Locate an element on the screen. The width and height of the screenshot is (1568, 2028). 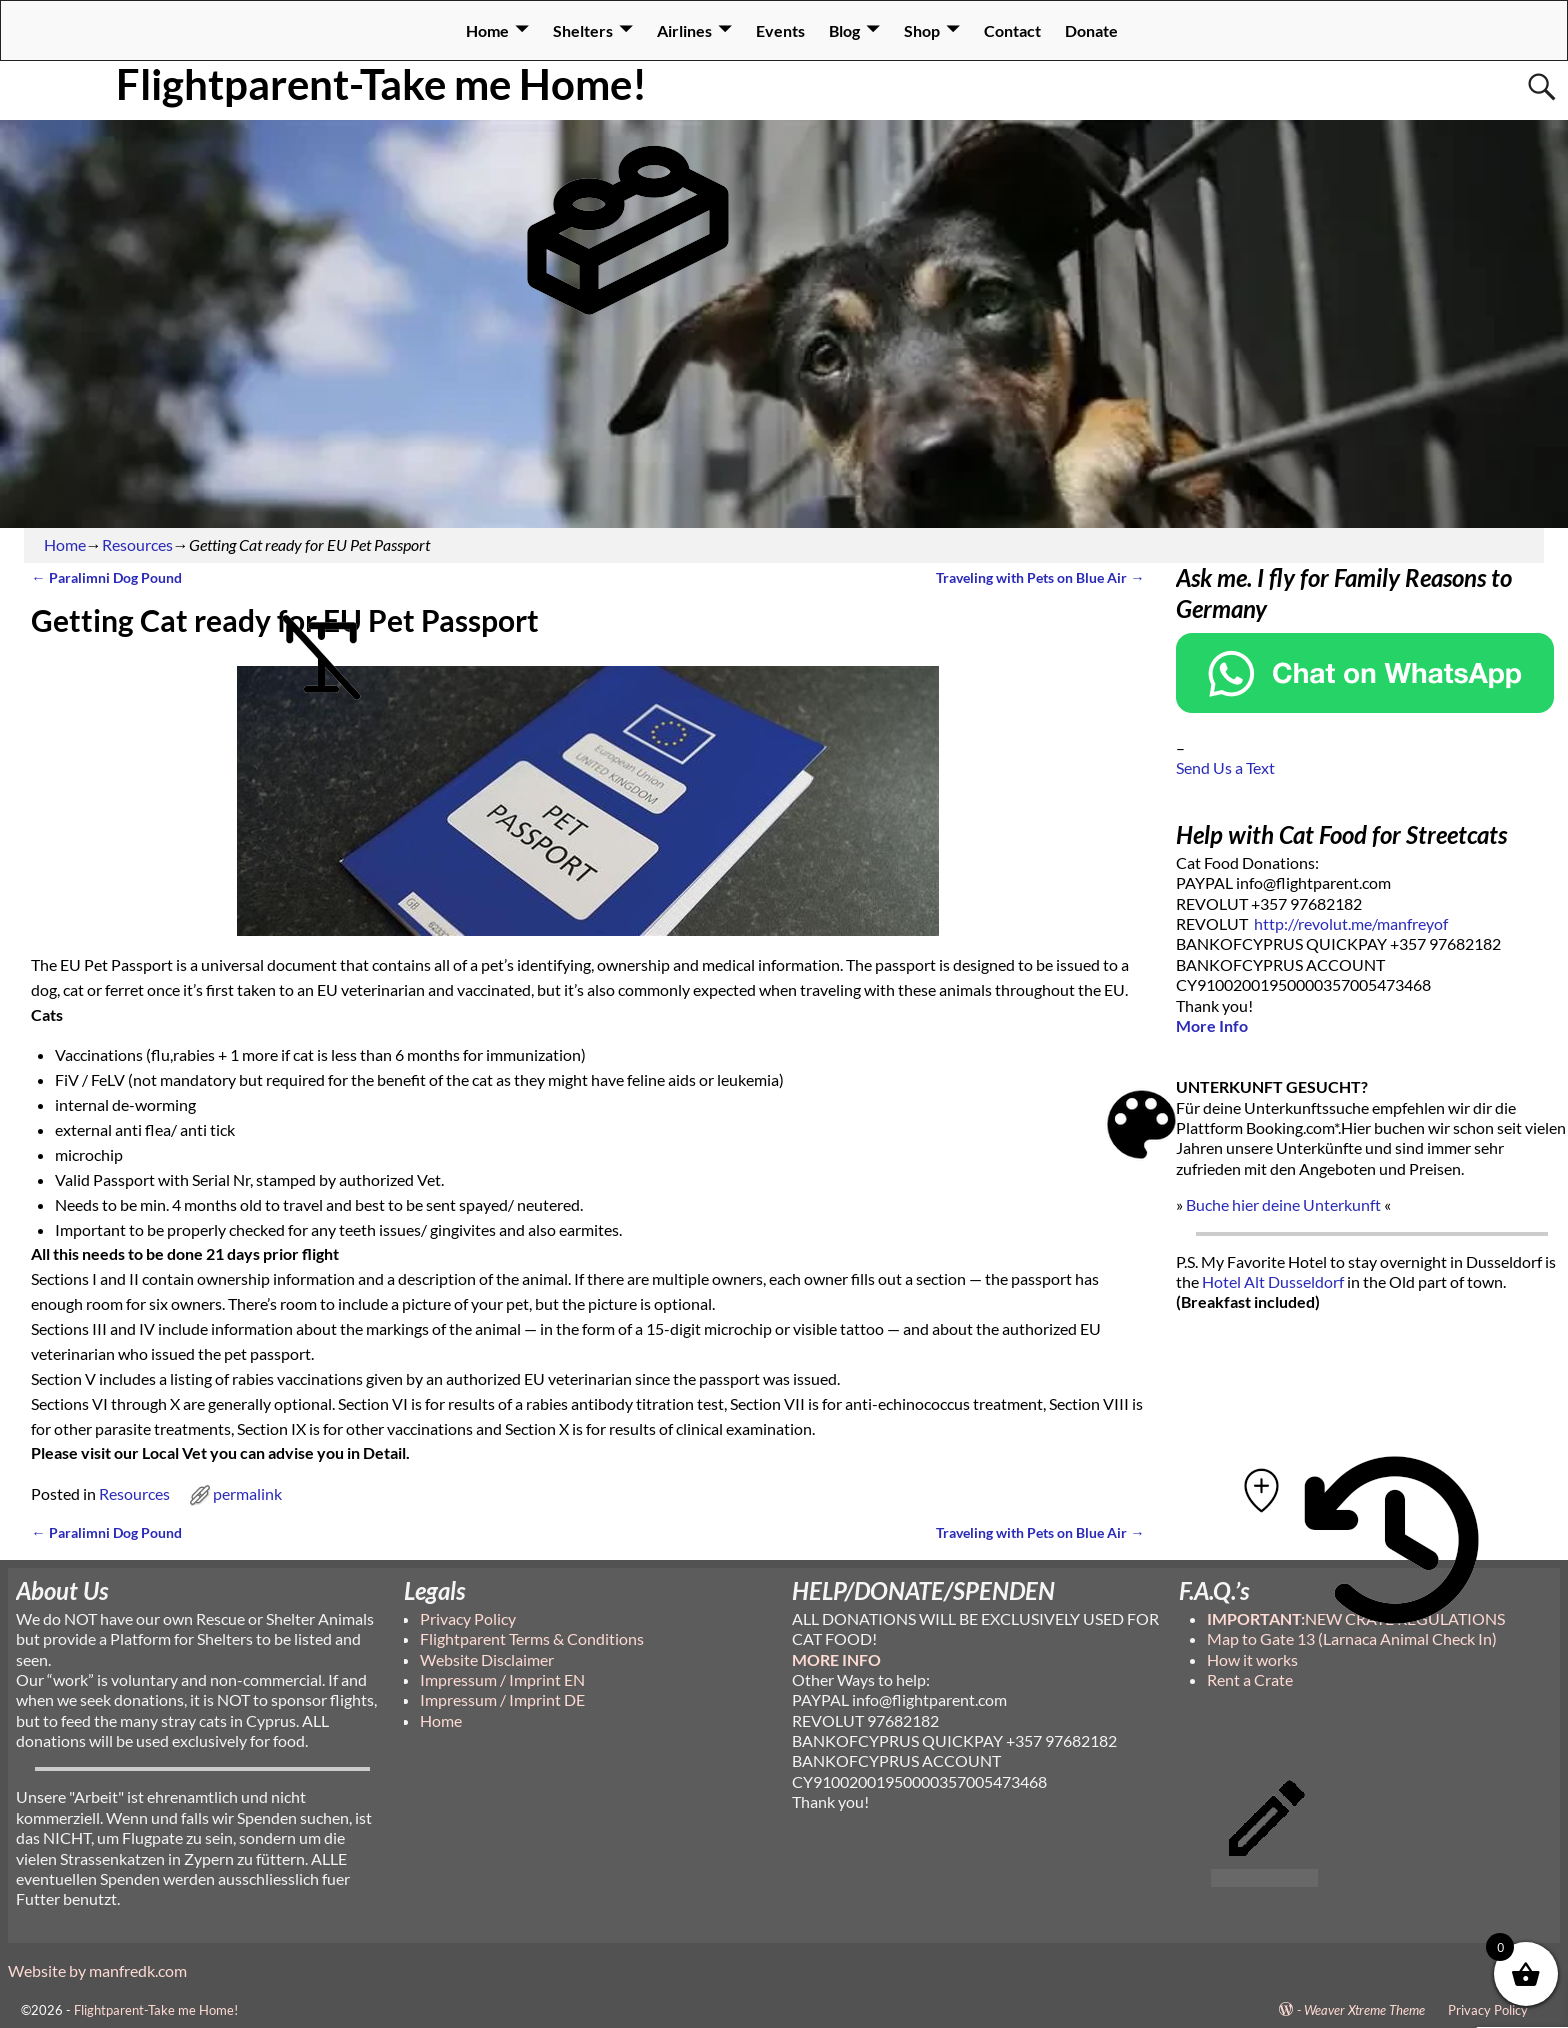
access color or theme customization options is located at coordinates (1141, 1124).